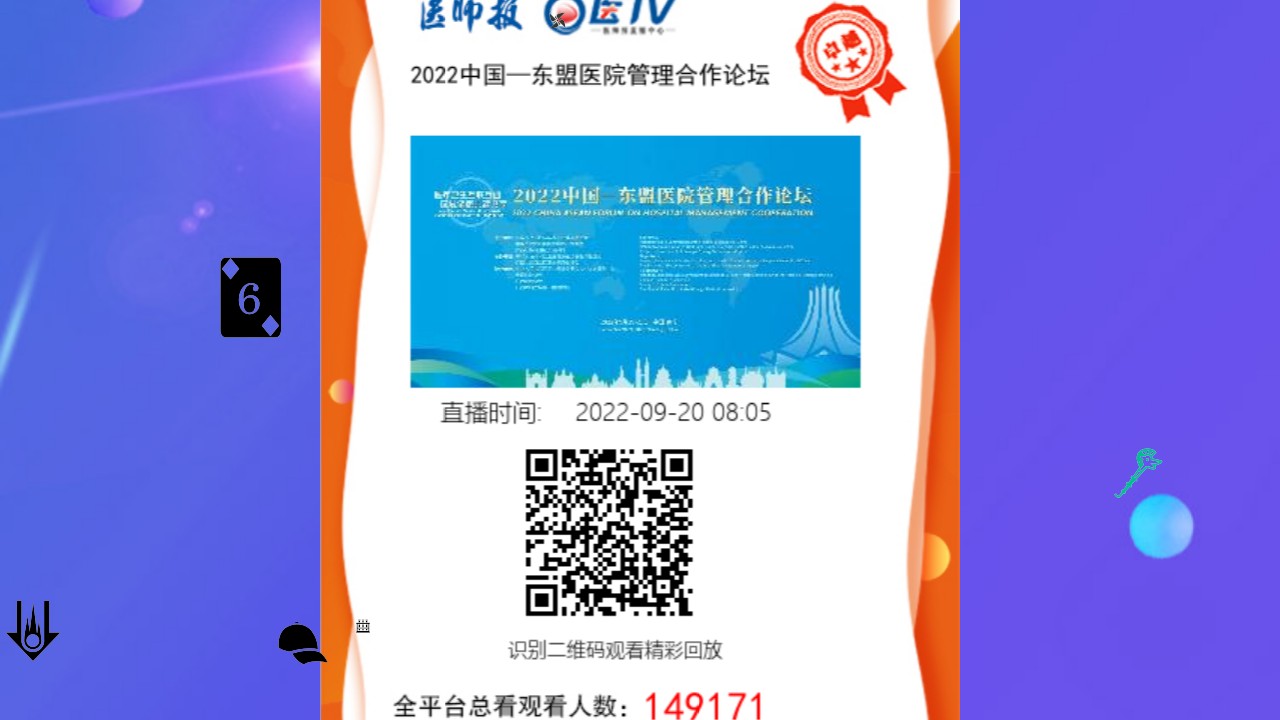  Describe the element at coordinates (303, 643) in the screenshot. I see `access player profile or avatar customization` at that location.